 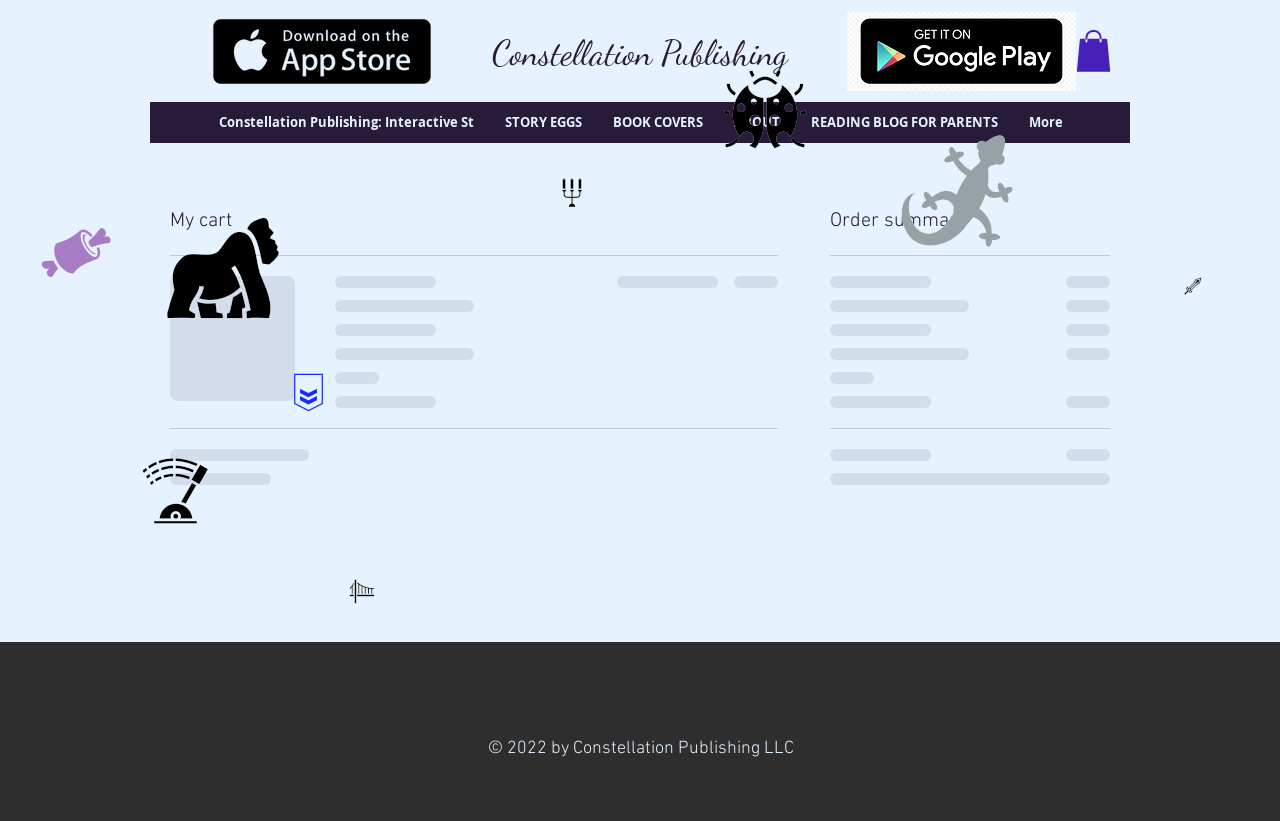 What do you see at coordinates (223, 268) in the screenshot?
I see `gorilla character or avatar selection` at bounding box center [223, 268].